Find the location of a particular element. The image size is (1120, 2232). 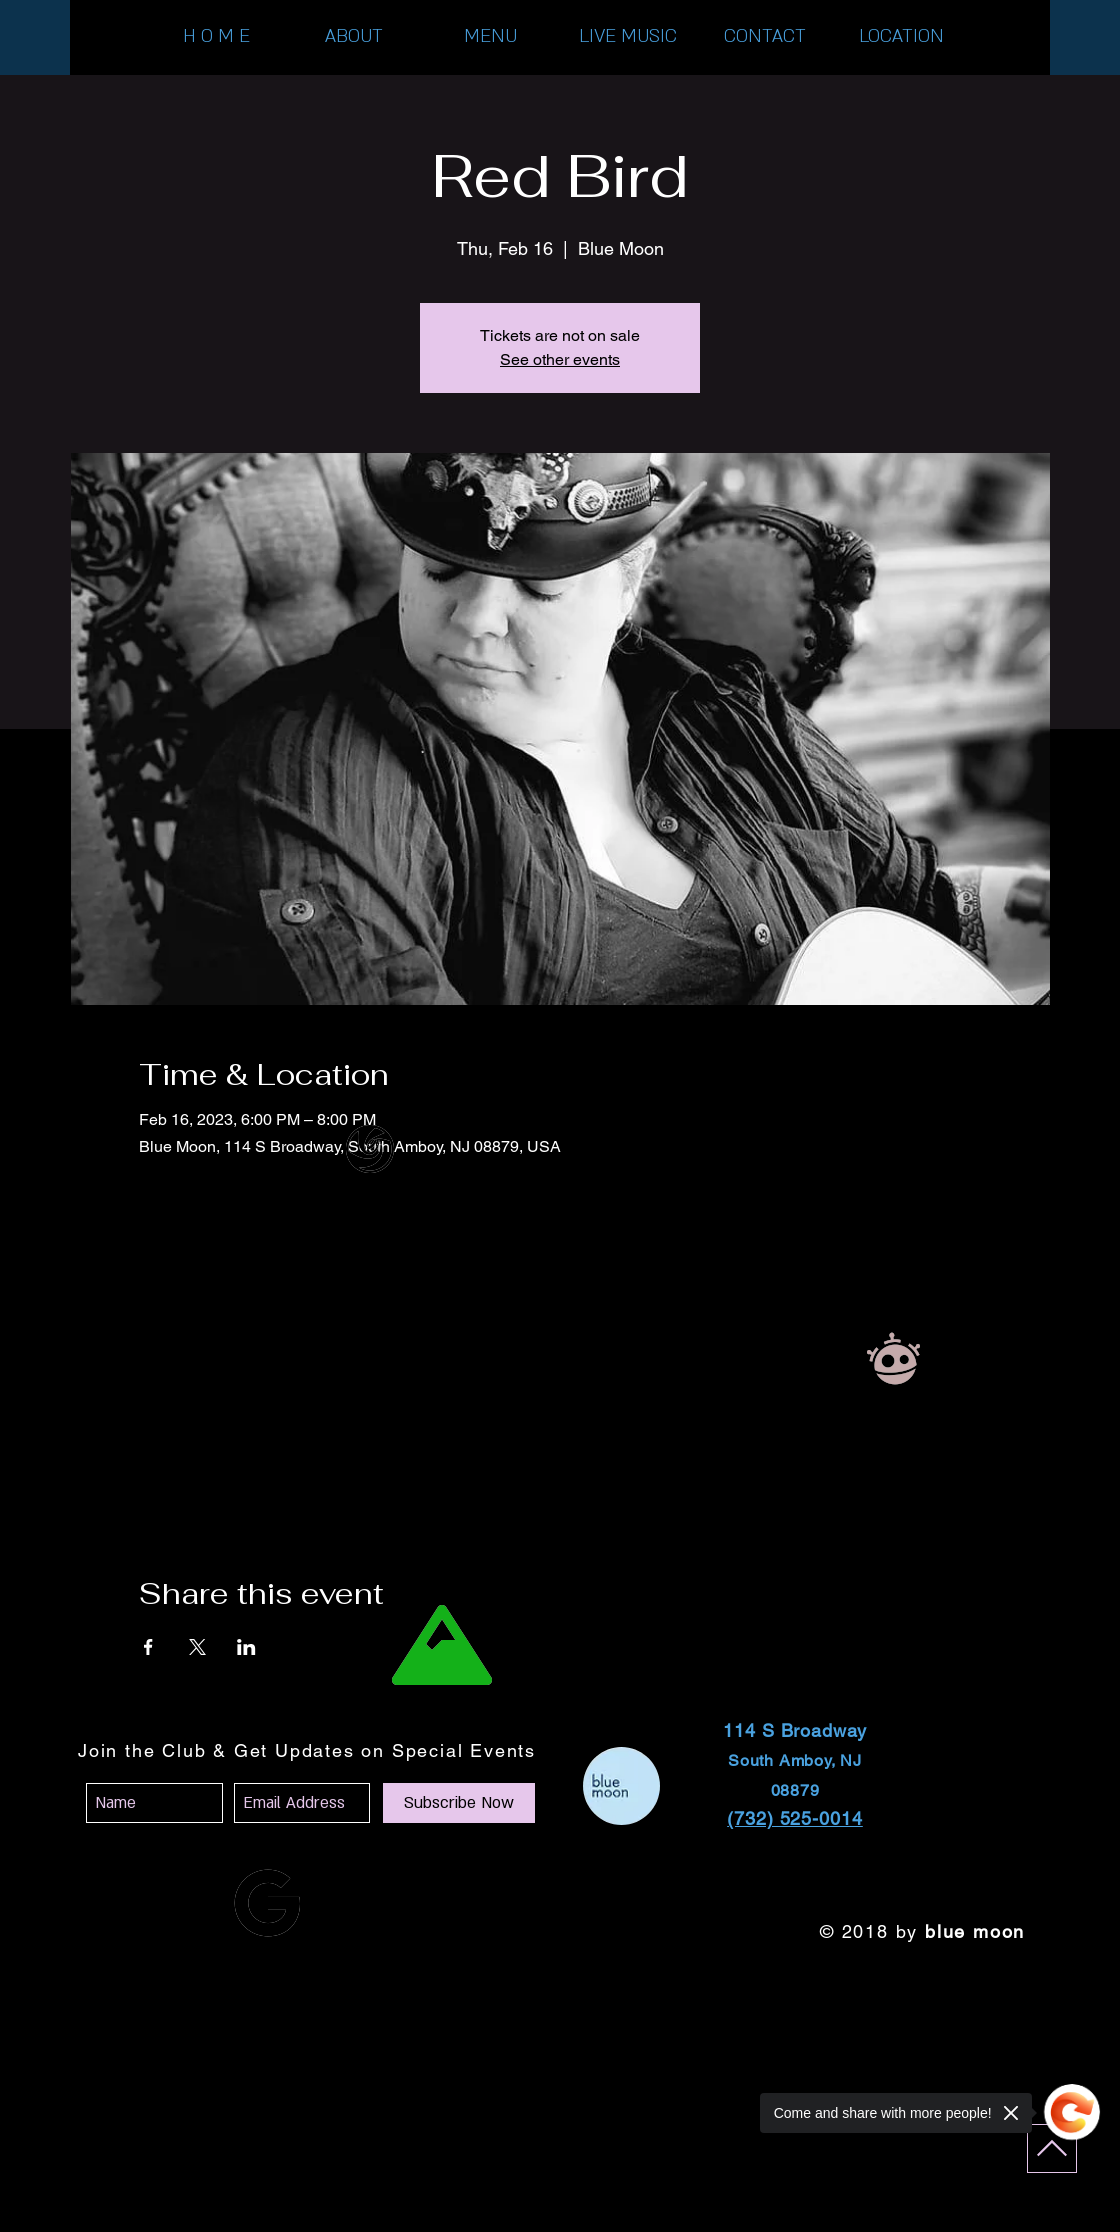

sign in with Google is located at coordinates (268, 1903).